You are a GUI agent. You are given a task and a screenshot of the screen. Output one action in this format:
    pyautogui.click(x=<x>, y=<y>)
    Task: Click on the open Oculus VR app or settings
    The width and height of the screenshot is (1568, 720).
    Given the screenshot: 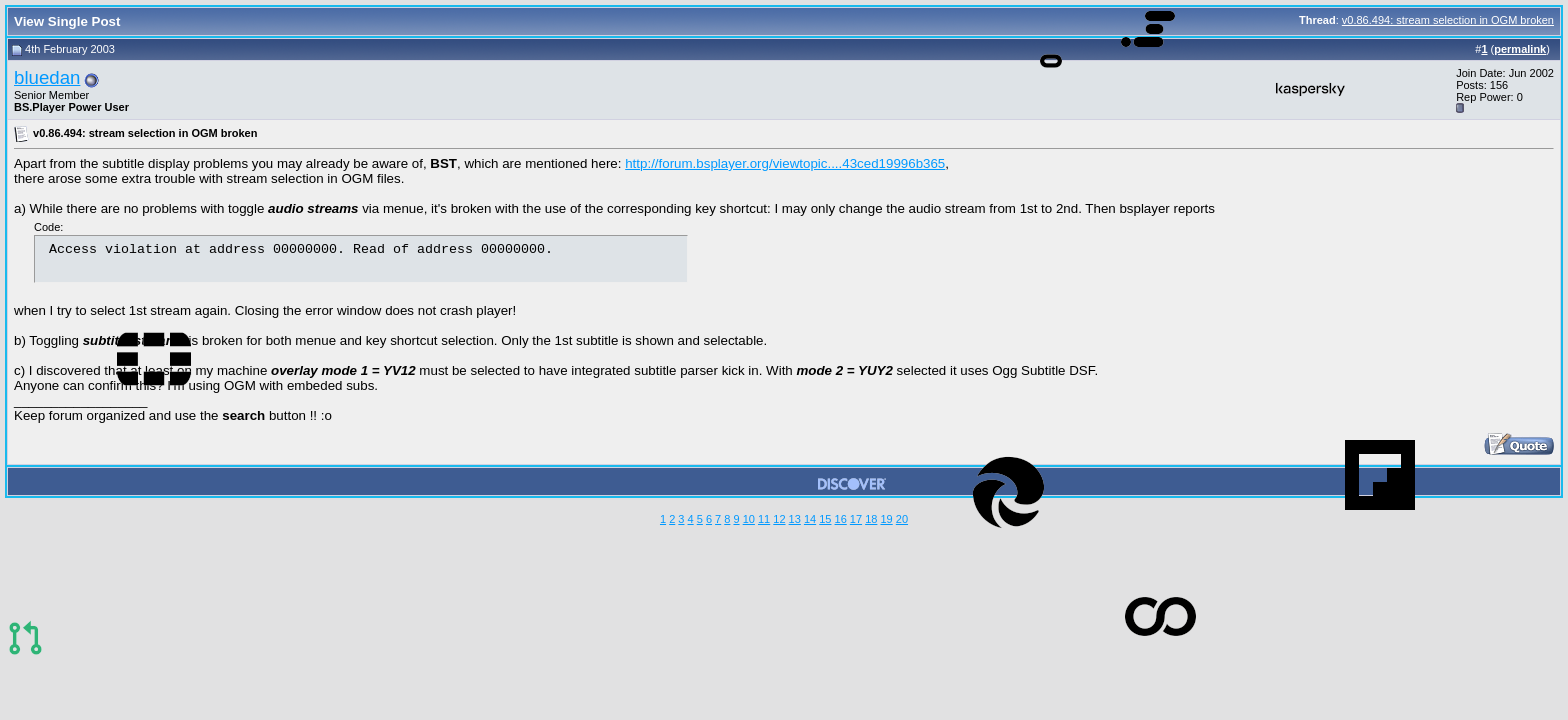 What is the action you would take?
    pyautogui.click(x=1051, y=61)
    